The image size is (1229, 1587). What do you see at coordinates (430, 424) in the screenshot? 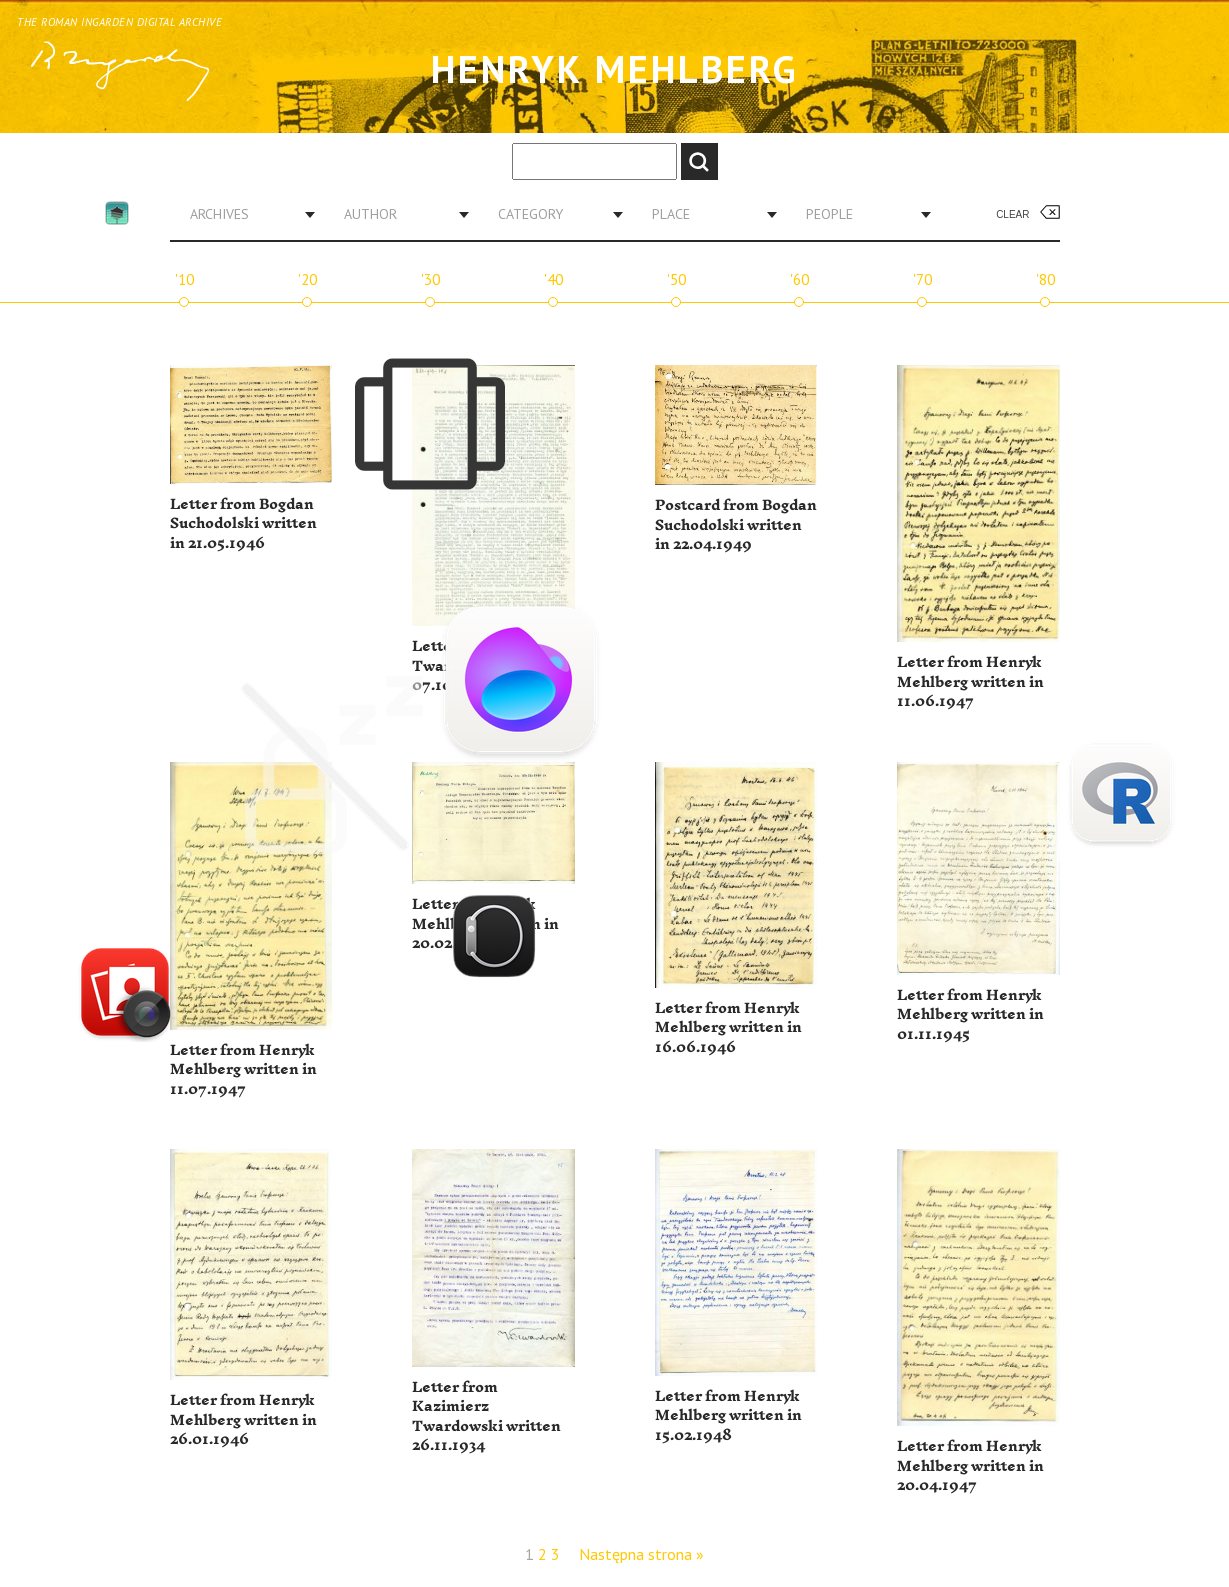
I see `access multitasking or window management settings` at bounding box center [430, 424].